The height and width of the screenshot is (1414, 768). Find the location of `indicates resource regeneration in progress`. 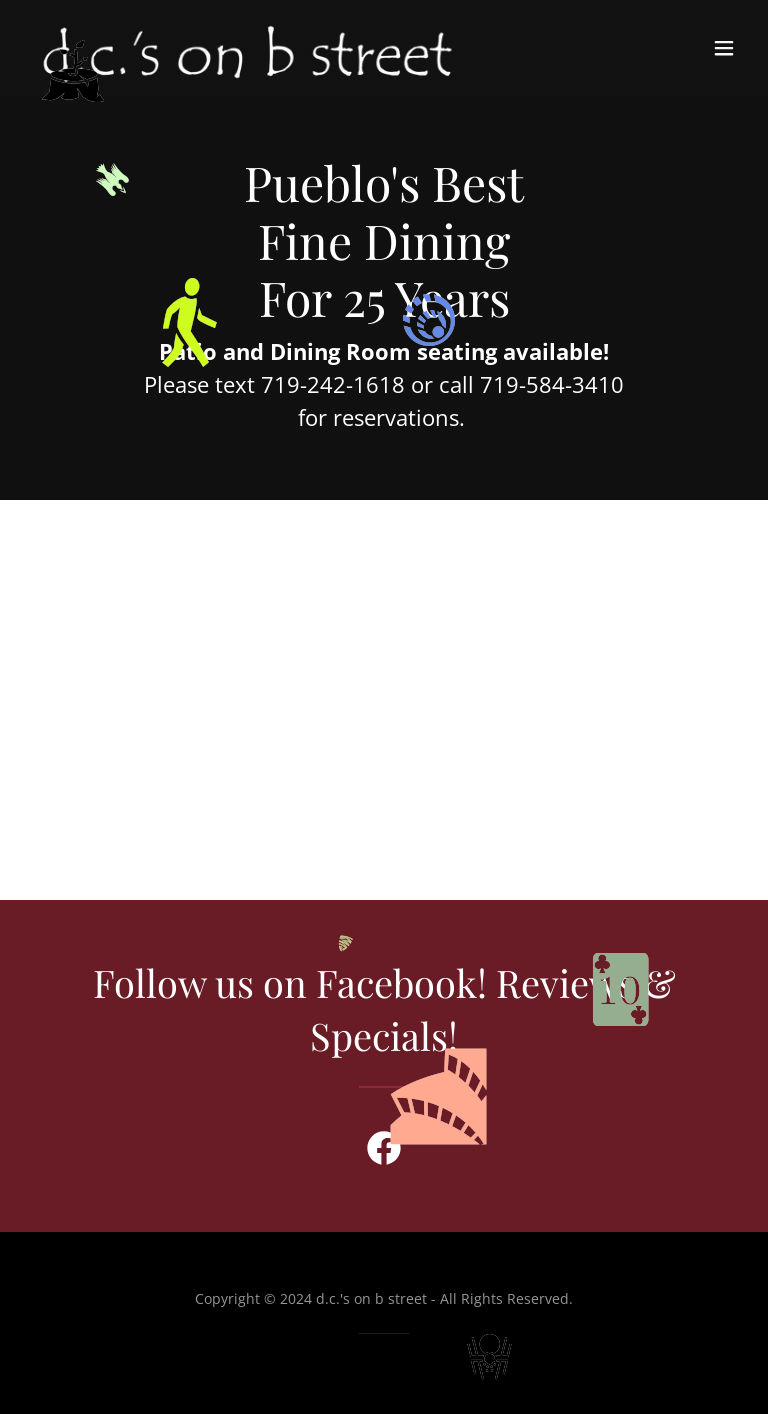

indicates resource regeneration in progress is located at coordinates (73, 71).